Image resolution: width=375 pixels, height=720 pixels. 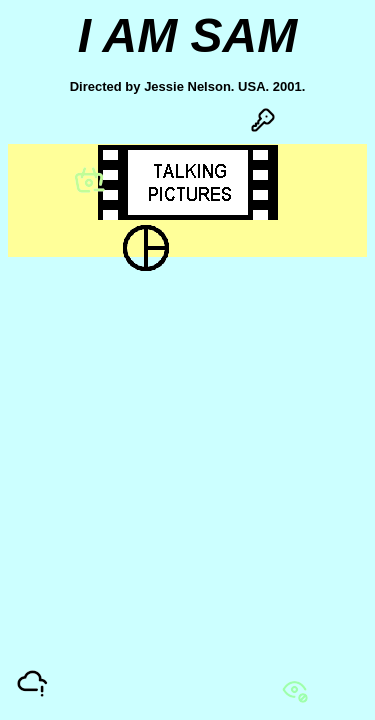 I want to click on remove item from basket, so click(x=89, y=180).